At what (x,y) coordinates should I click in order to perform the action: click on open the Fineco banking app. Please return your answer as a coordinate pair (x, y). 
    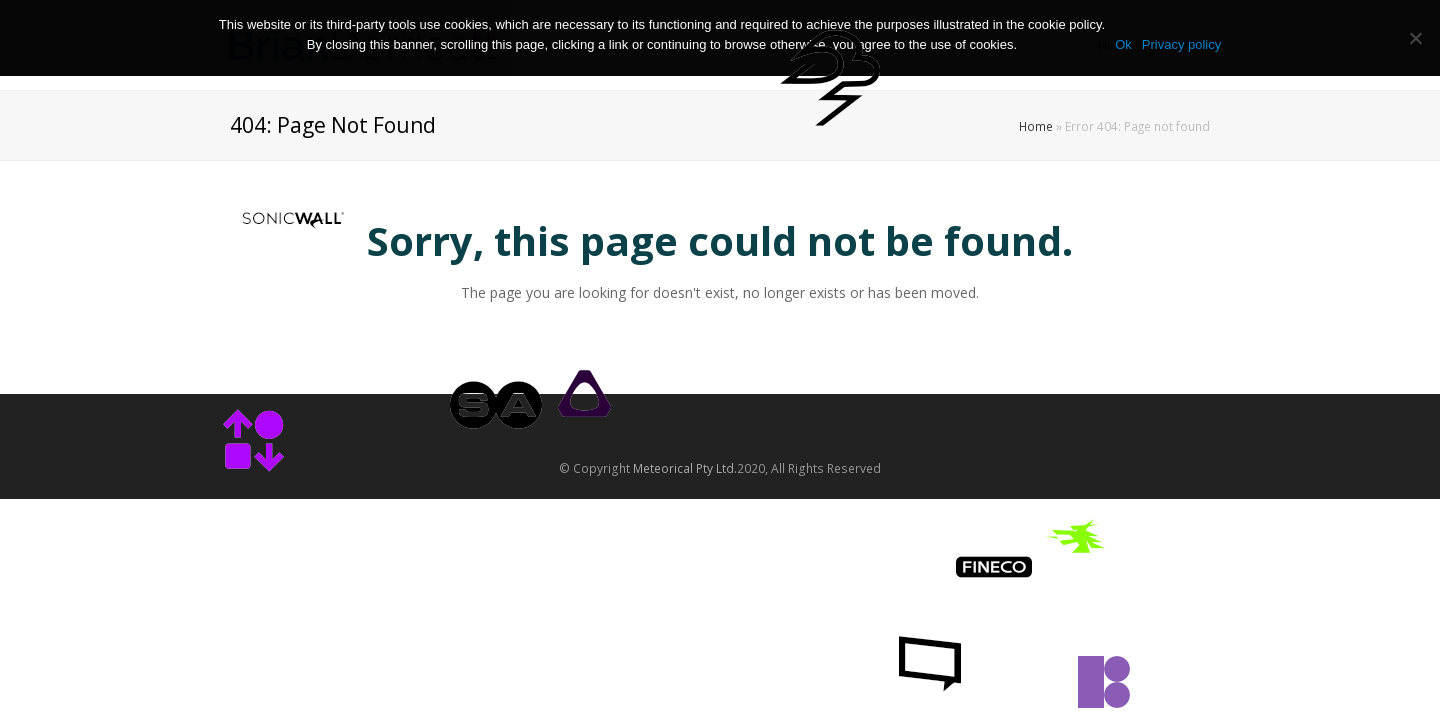
    Looking at the image, I should click on (994, 567).